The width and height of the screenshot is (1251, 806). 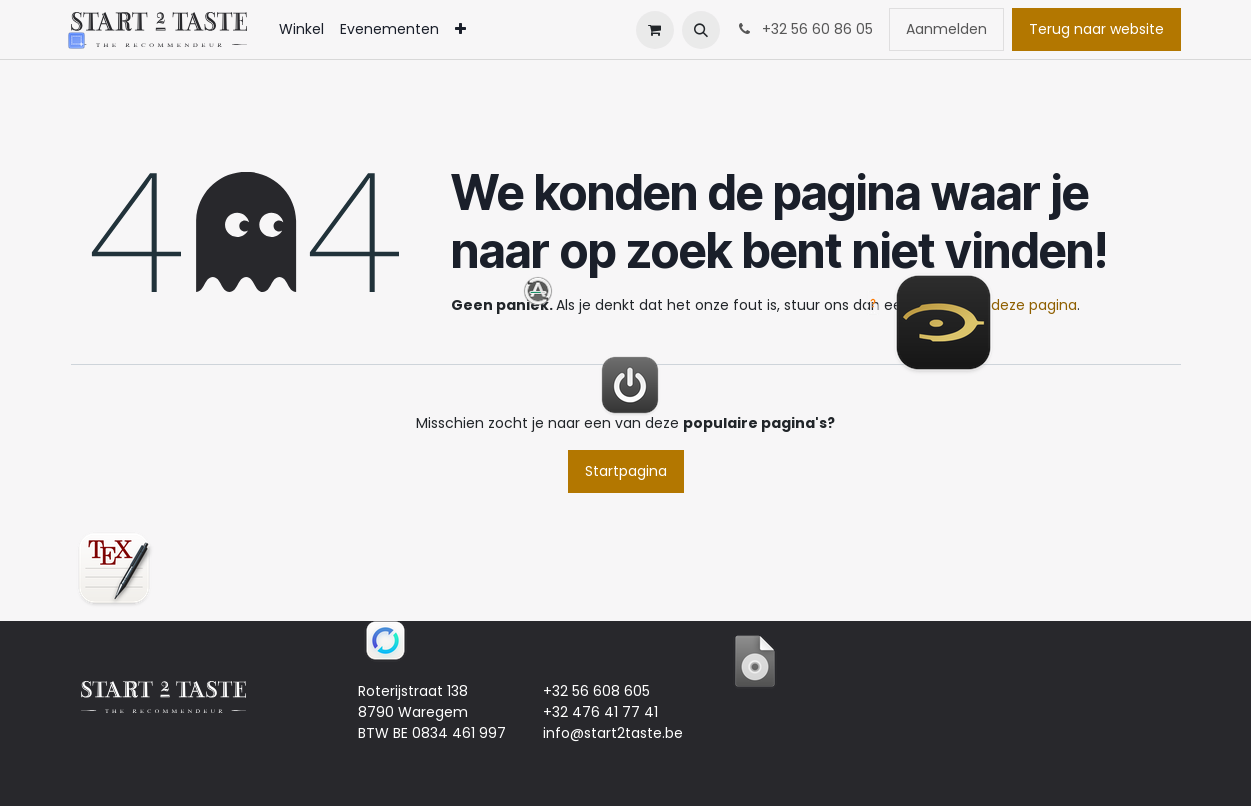 What do you see at coordinates (755, 662) in the screenshot?
I see `a CD or disc image file` at bounding box center [755, 662].